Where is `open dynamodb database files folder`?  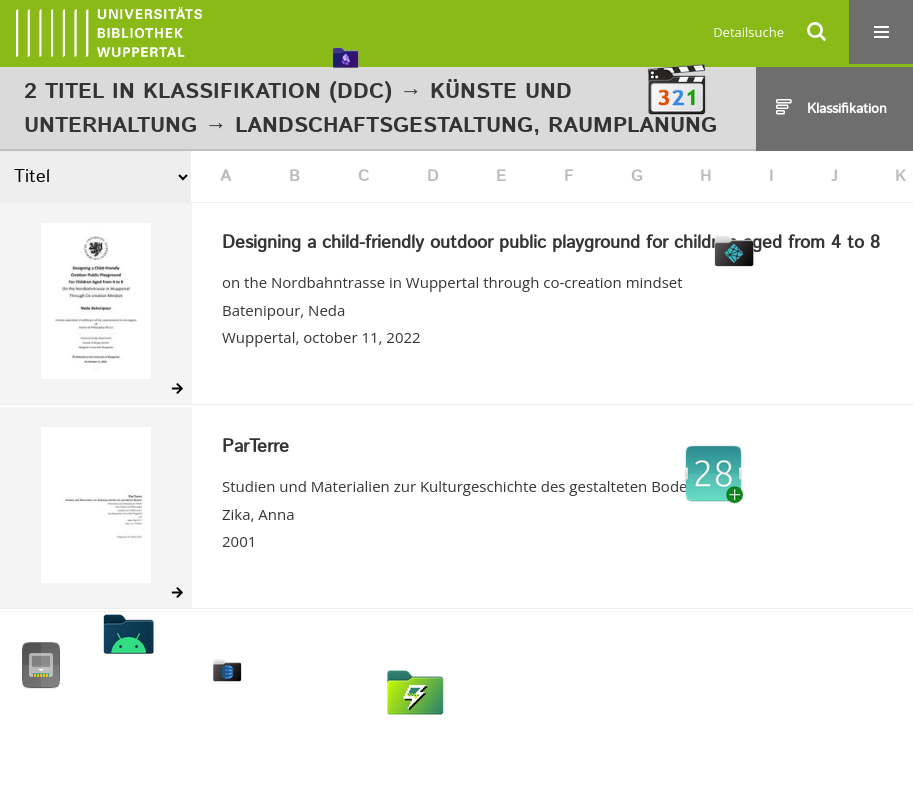 open dynamodb database files folder is located at coordinates (227, 671).